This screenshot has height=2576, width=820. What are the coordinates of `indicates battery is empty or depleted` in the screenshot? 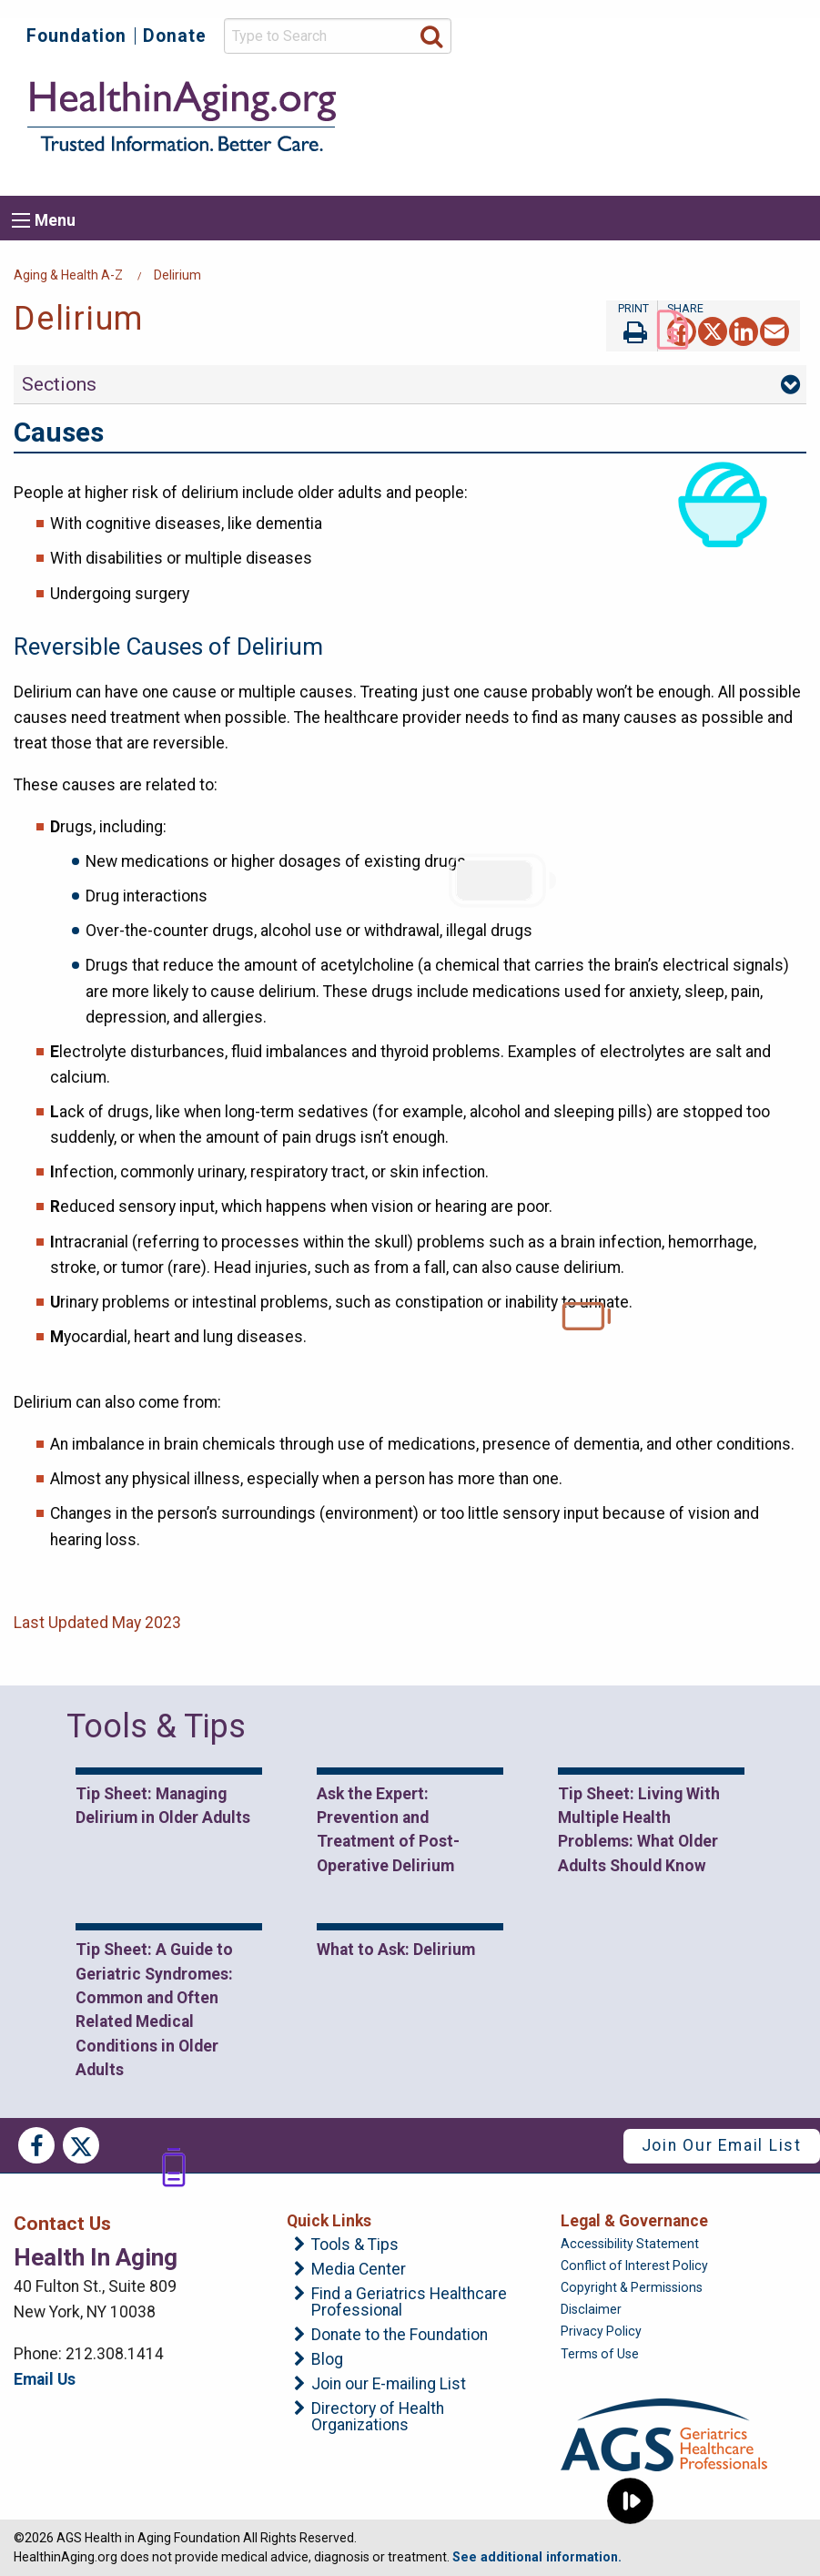 It's located at (585, 1316).